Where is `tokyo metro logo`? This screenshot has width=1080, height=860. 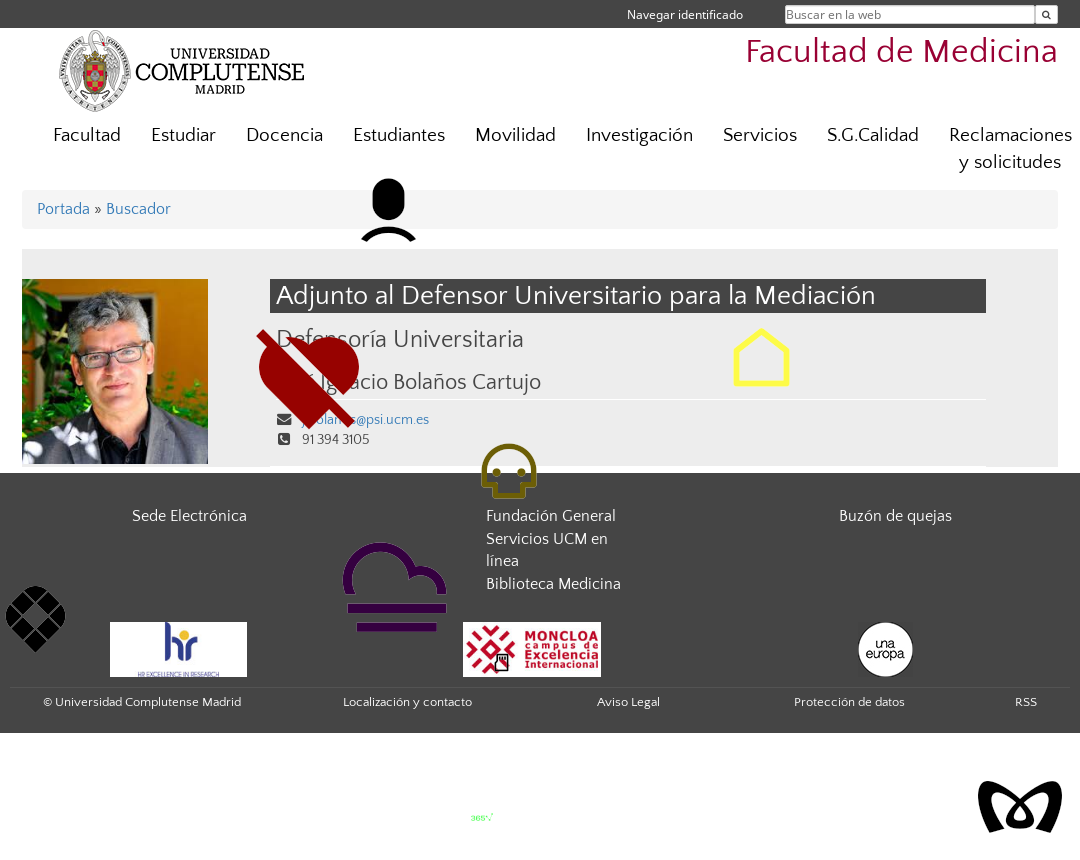 tokyo metro logo is located at coordinates (1020, 807).